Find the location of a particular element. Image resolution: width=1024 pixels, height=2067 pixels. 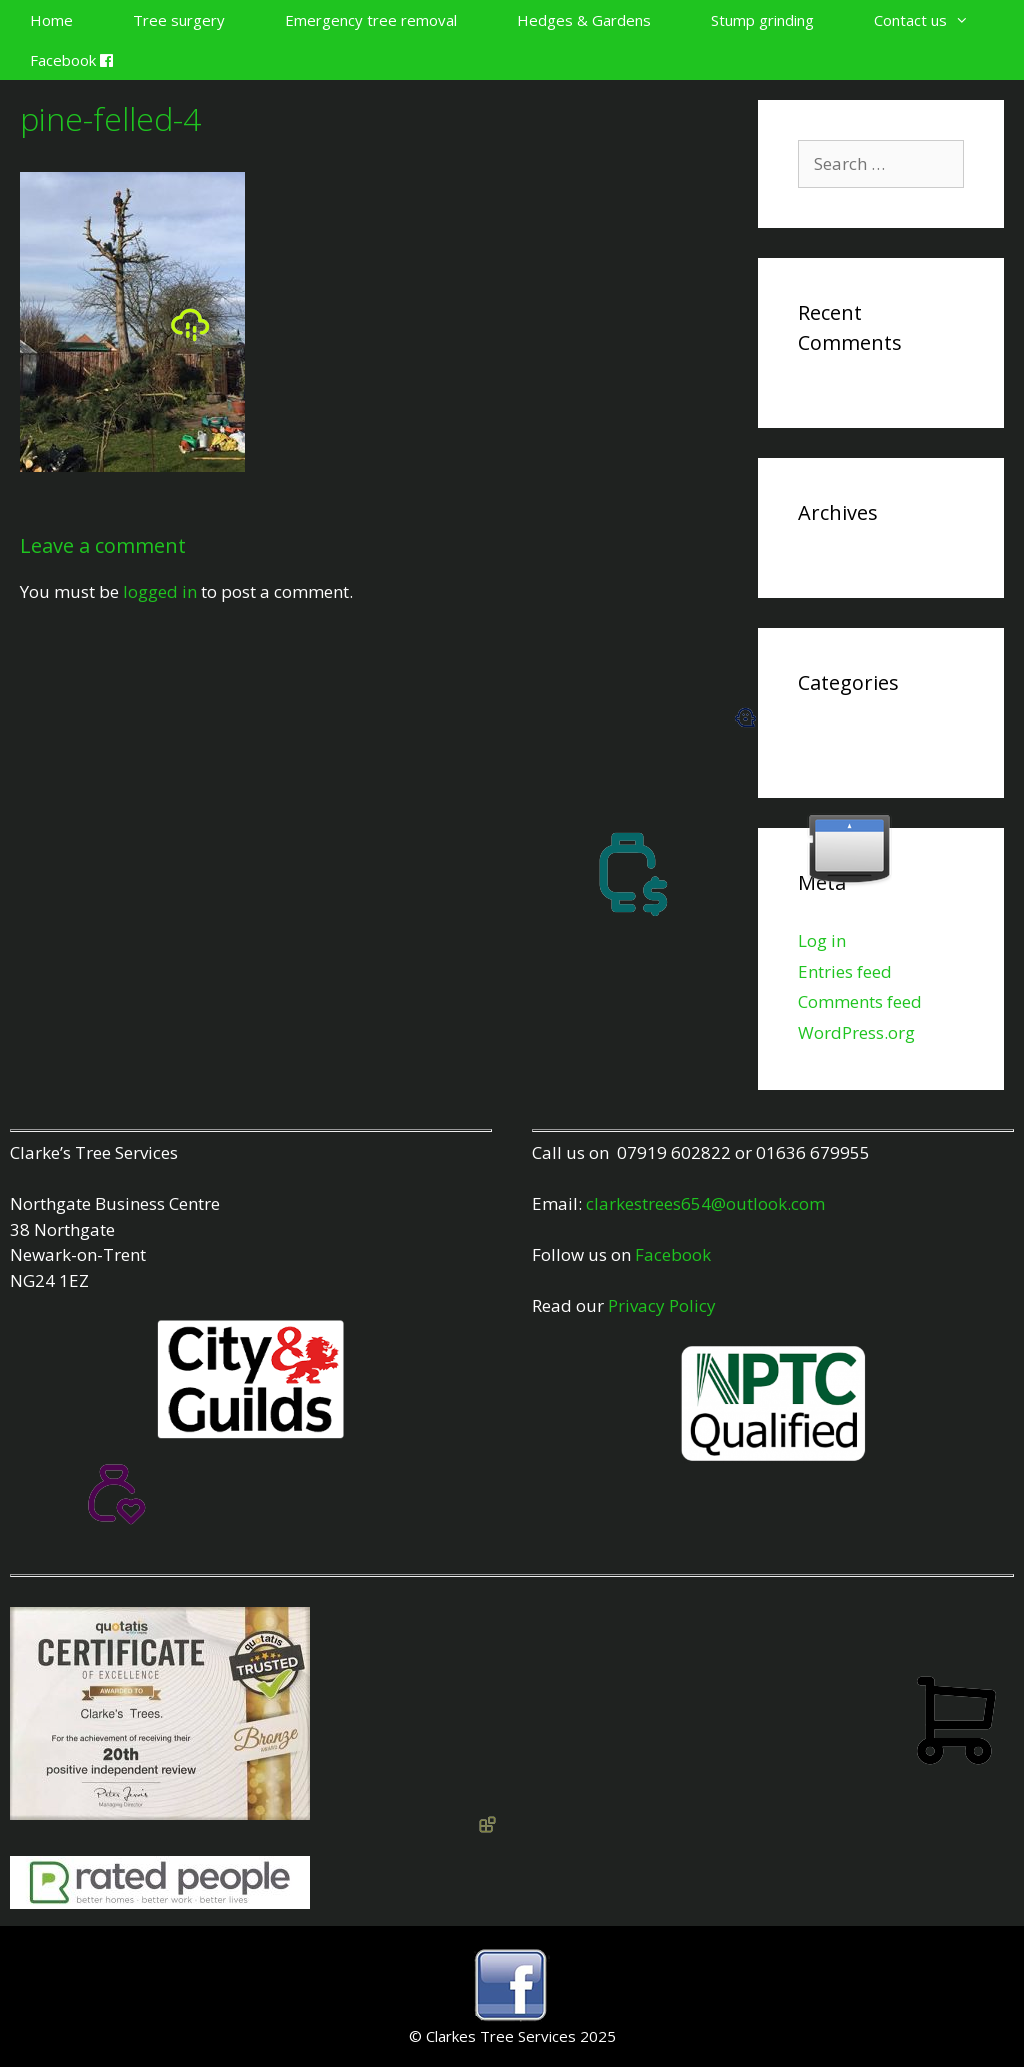

enable ghost mode or incognito browsing is located at coordinates (745, 717).